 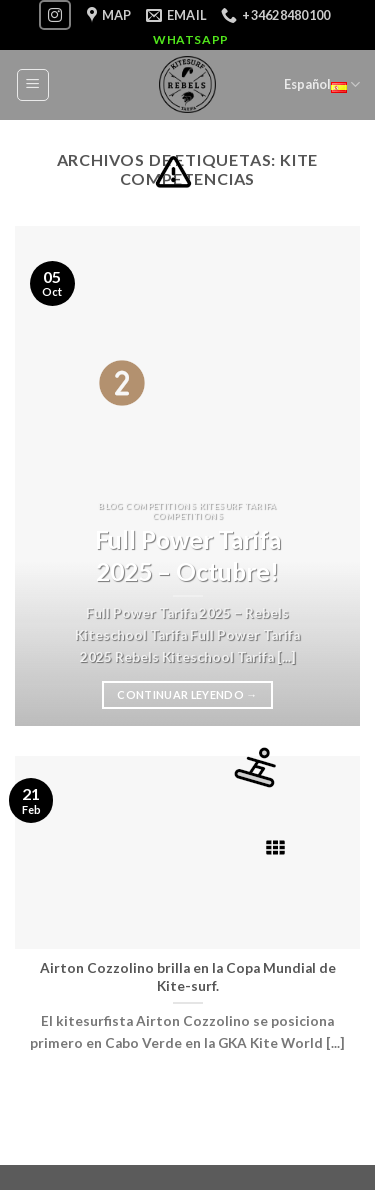 I want to click on indicates a warning or alert status, so click(x=173, y=172).